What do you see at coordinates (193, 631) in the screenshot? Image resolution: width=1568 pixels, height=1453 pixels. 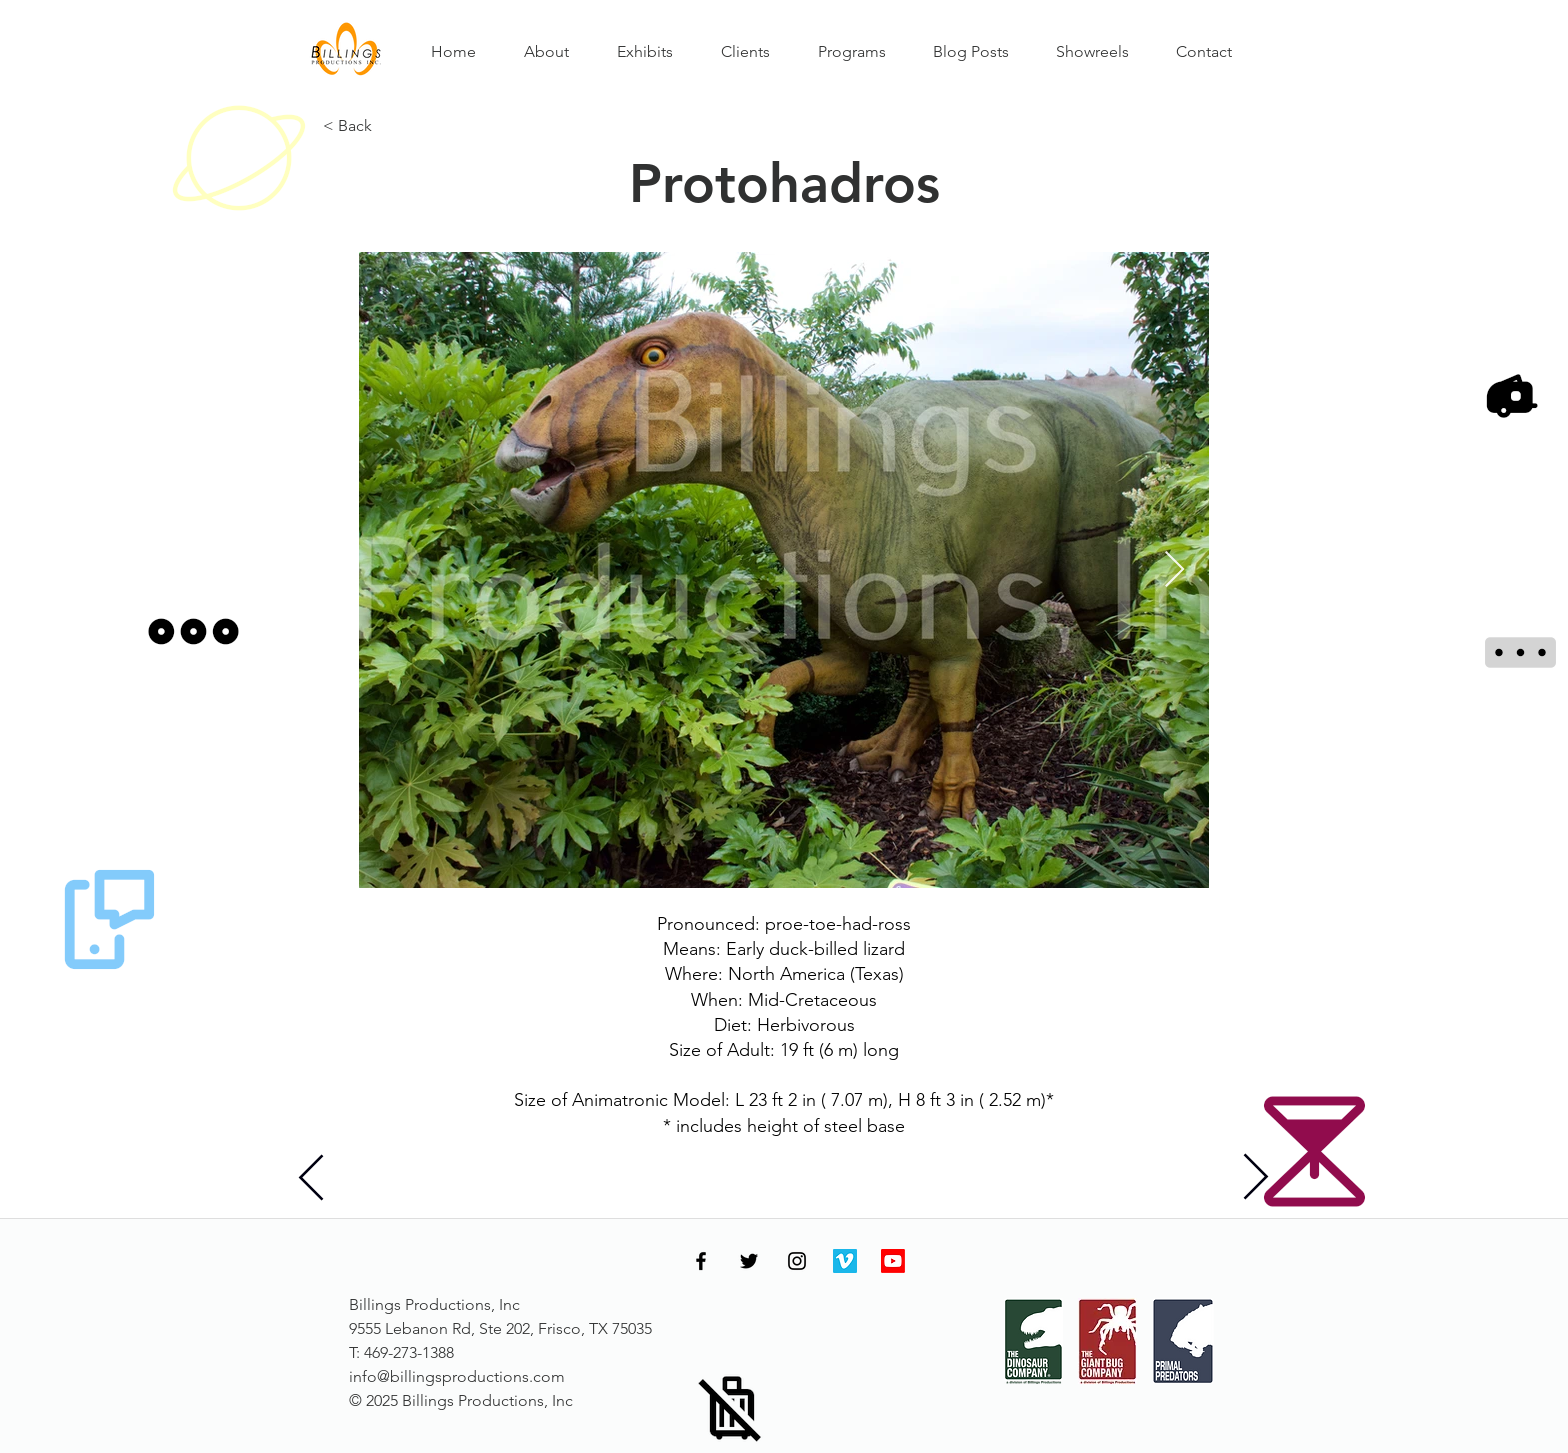 I see `open more options menu` at bounding box center [193, 631].